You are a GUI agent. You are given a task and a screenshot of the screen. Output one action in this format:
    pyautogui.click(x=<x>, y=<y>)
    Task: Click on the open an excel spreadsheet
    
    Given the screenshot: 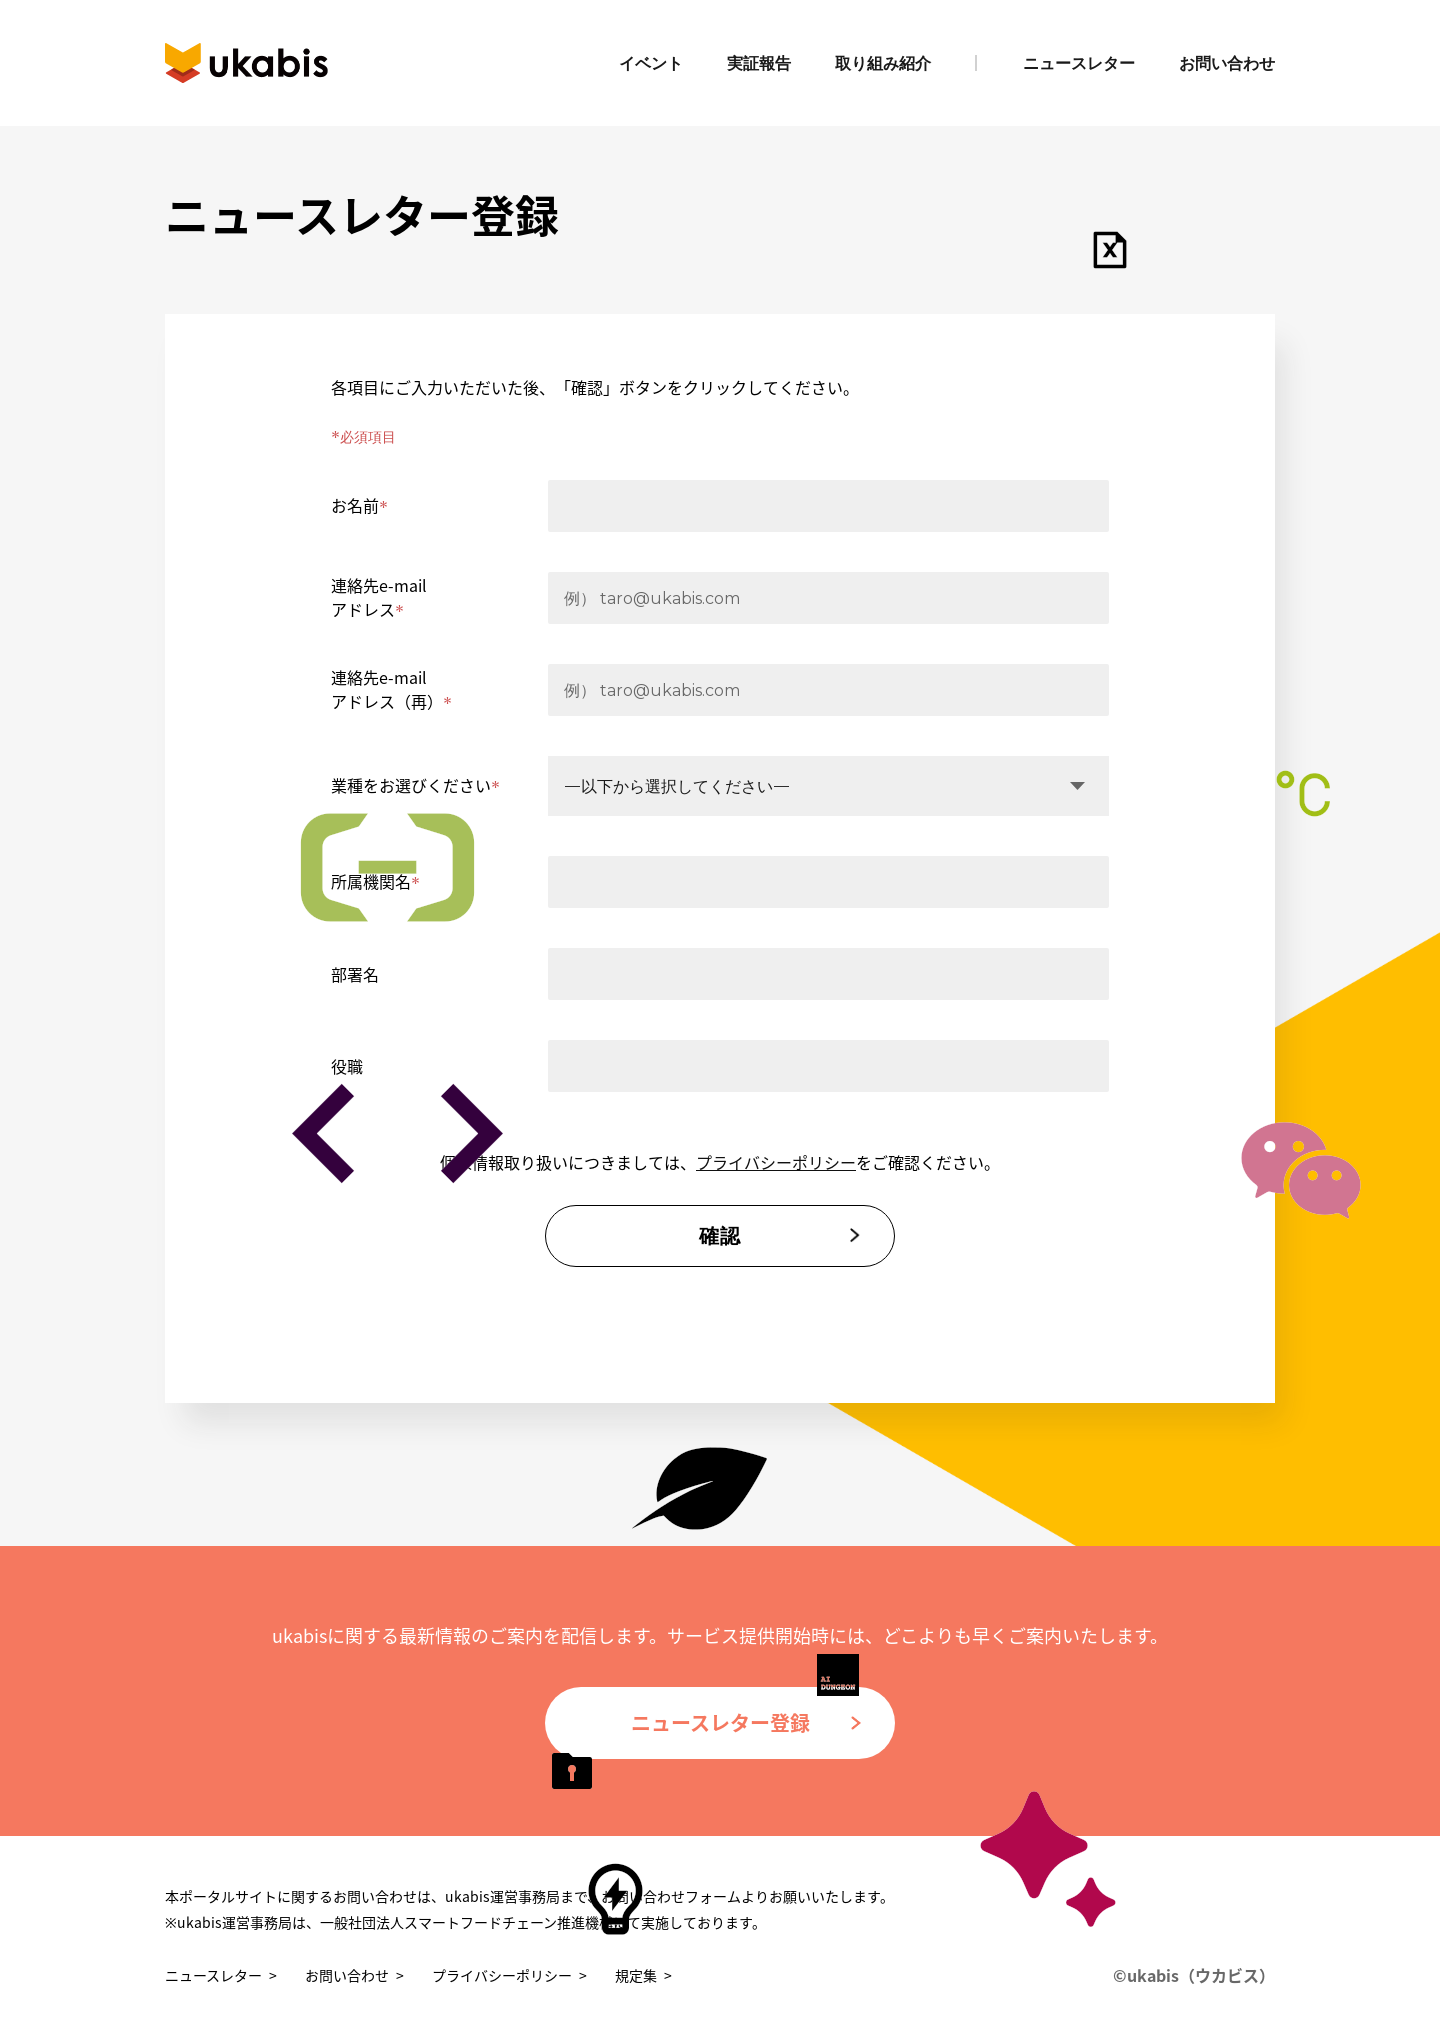 What is the action you would take?
    pyautogui.click(x=1110, y=250)
    